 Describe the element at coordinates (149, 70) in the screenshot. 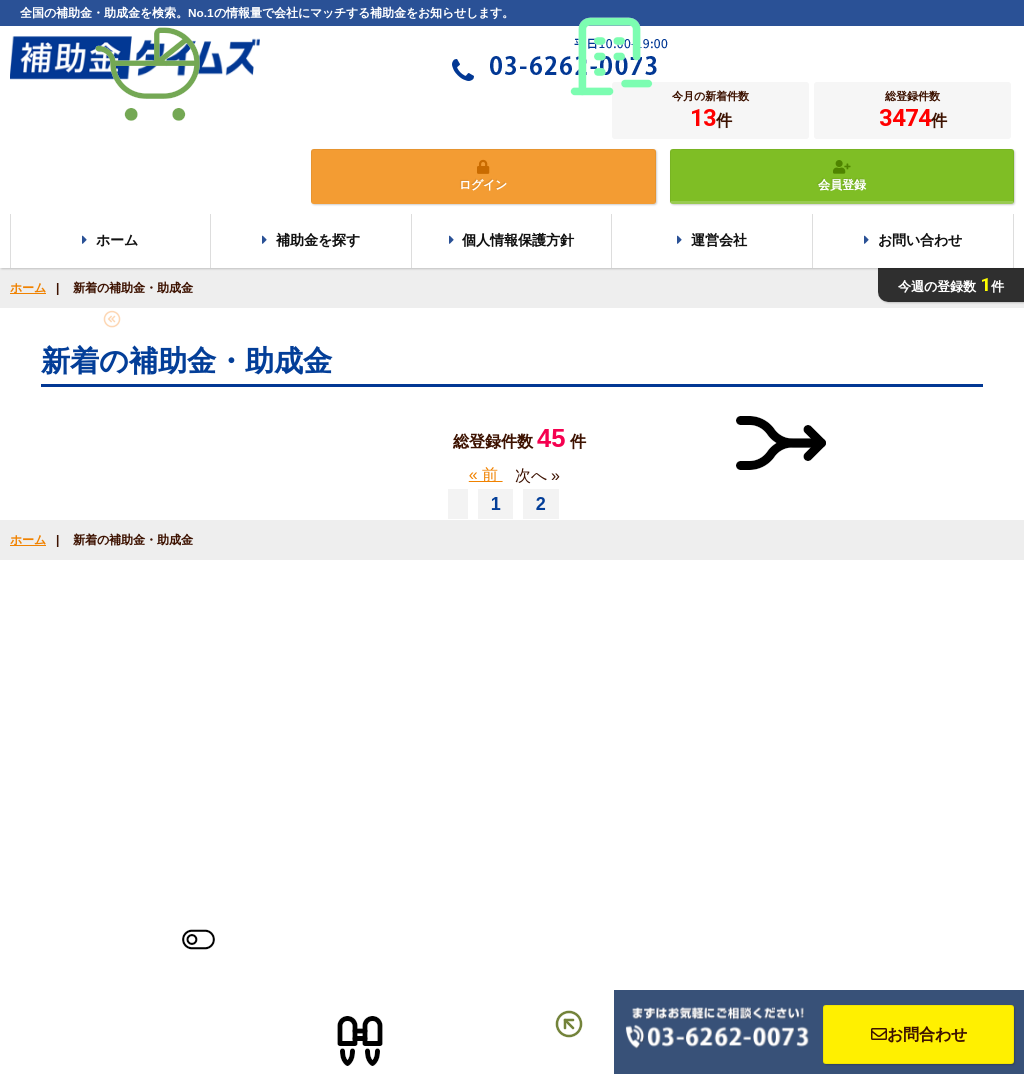

I see `access baby or parenting-related features` at that location.